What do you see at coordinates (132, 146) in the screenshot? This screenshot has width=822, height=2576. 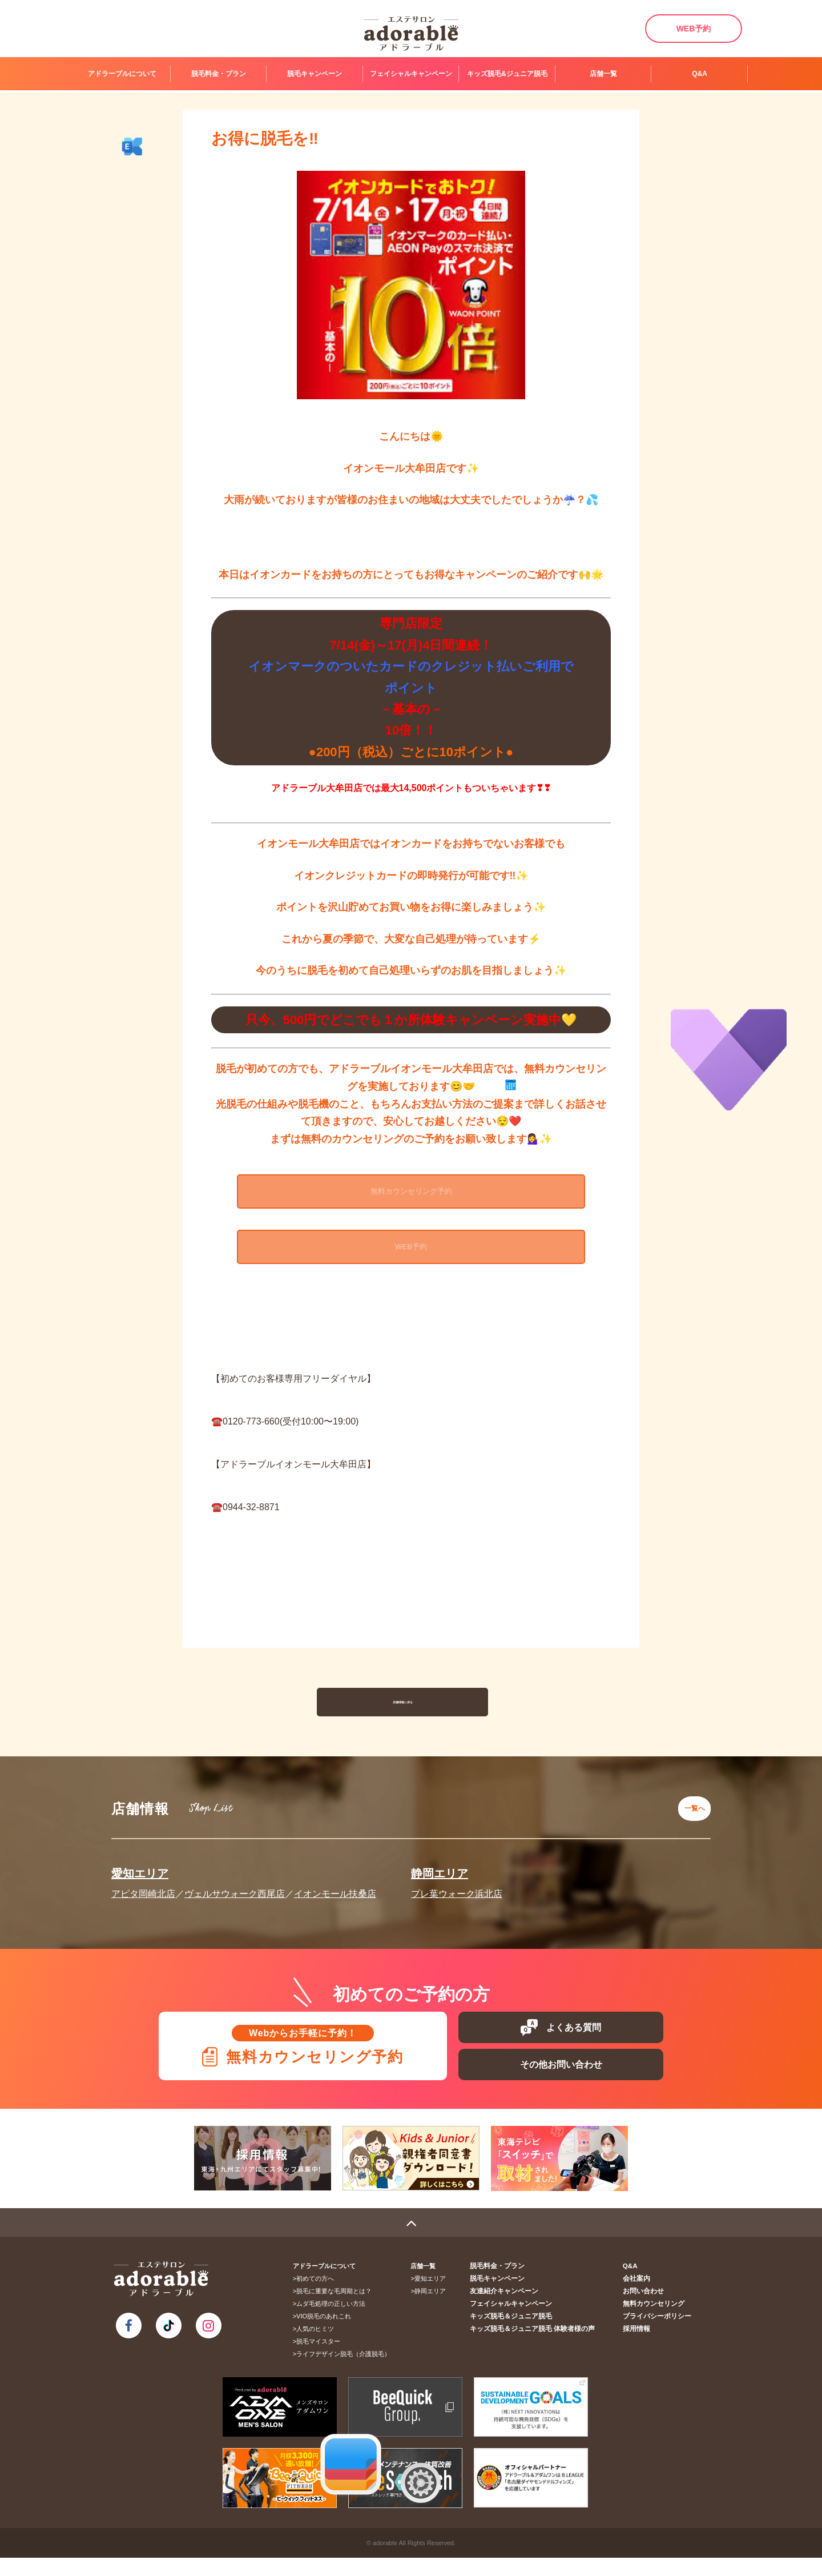 I see `open Microsoft Exchange app` at bounding box center [132, 146].